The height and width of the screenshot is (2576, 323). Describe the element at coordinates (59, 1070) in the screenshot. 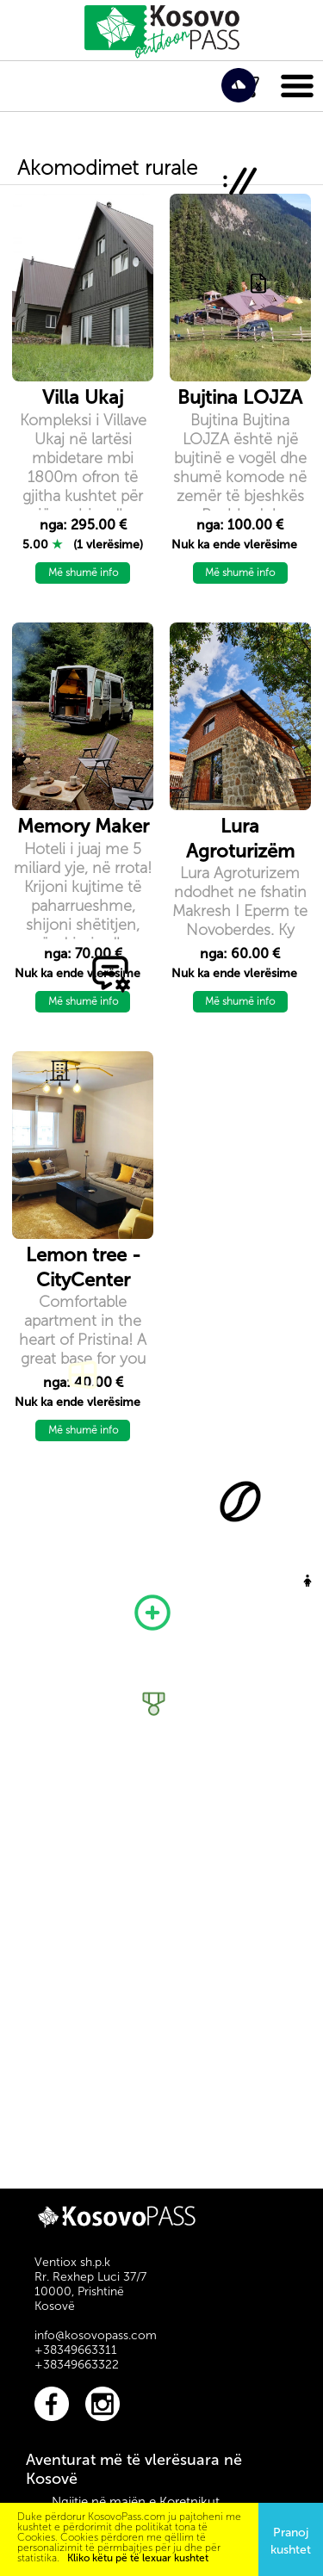

I see `view company or business information` at that location.